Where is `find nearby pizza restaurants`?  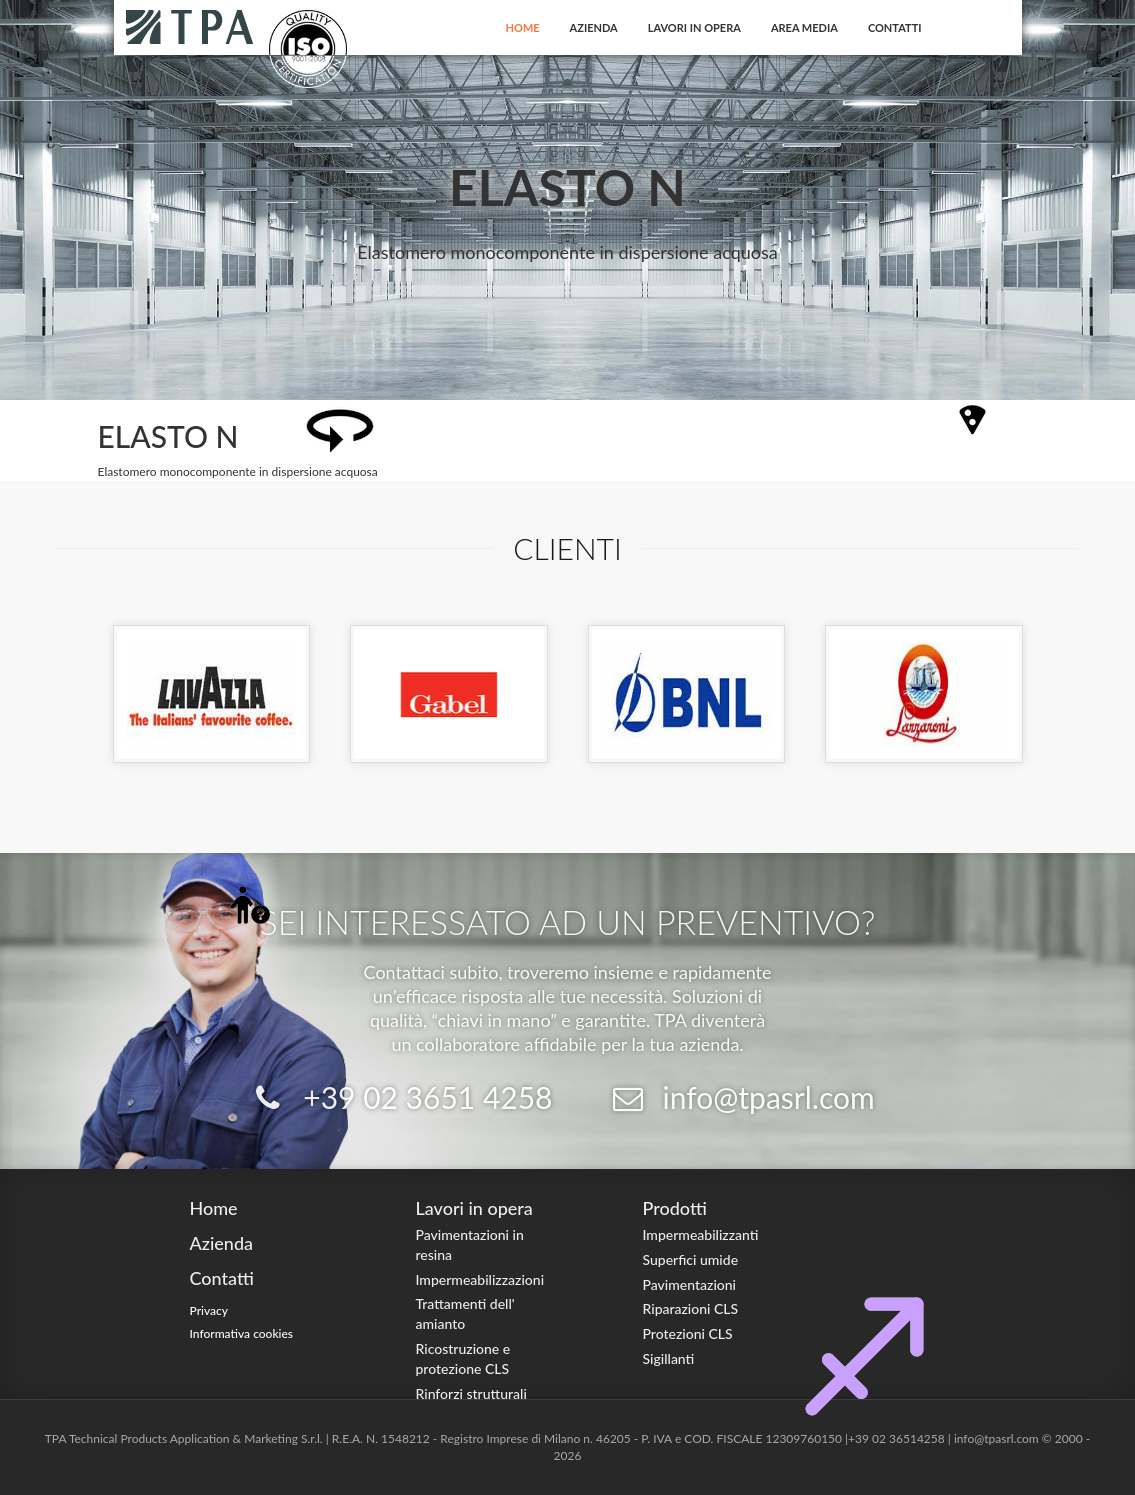 find nearby pizza restaurants is located at coordinates (972, 420).